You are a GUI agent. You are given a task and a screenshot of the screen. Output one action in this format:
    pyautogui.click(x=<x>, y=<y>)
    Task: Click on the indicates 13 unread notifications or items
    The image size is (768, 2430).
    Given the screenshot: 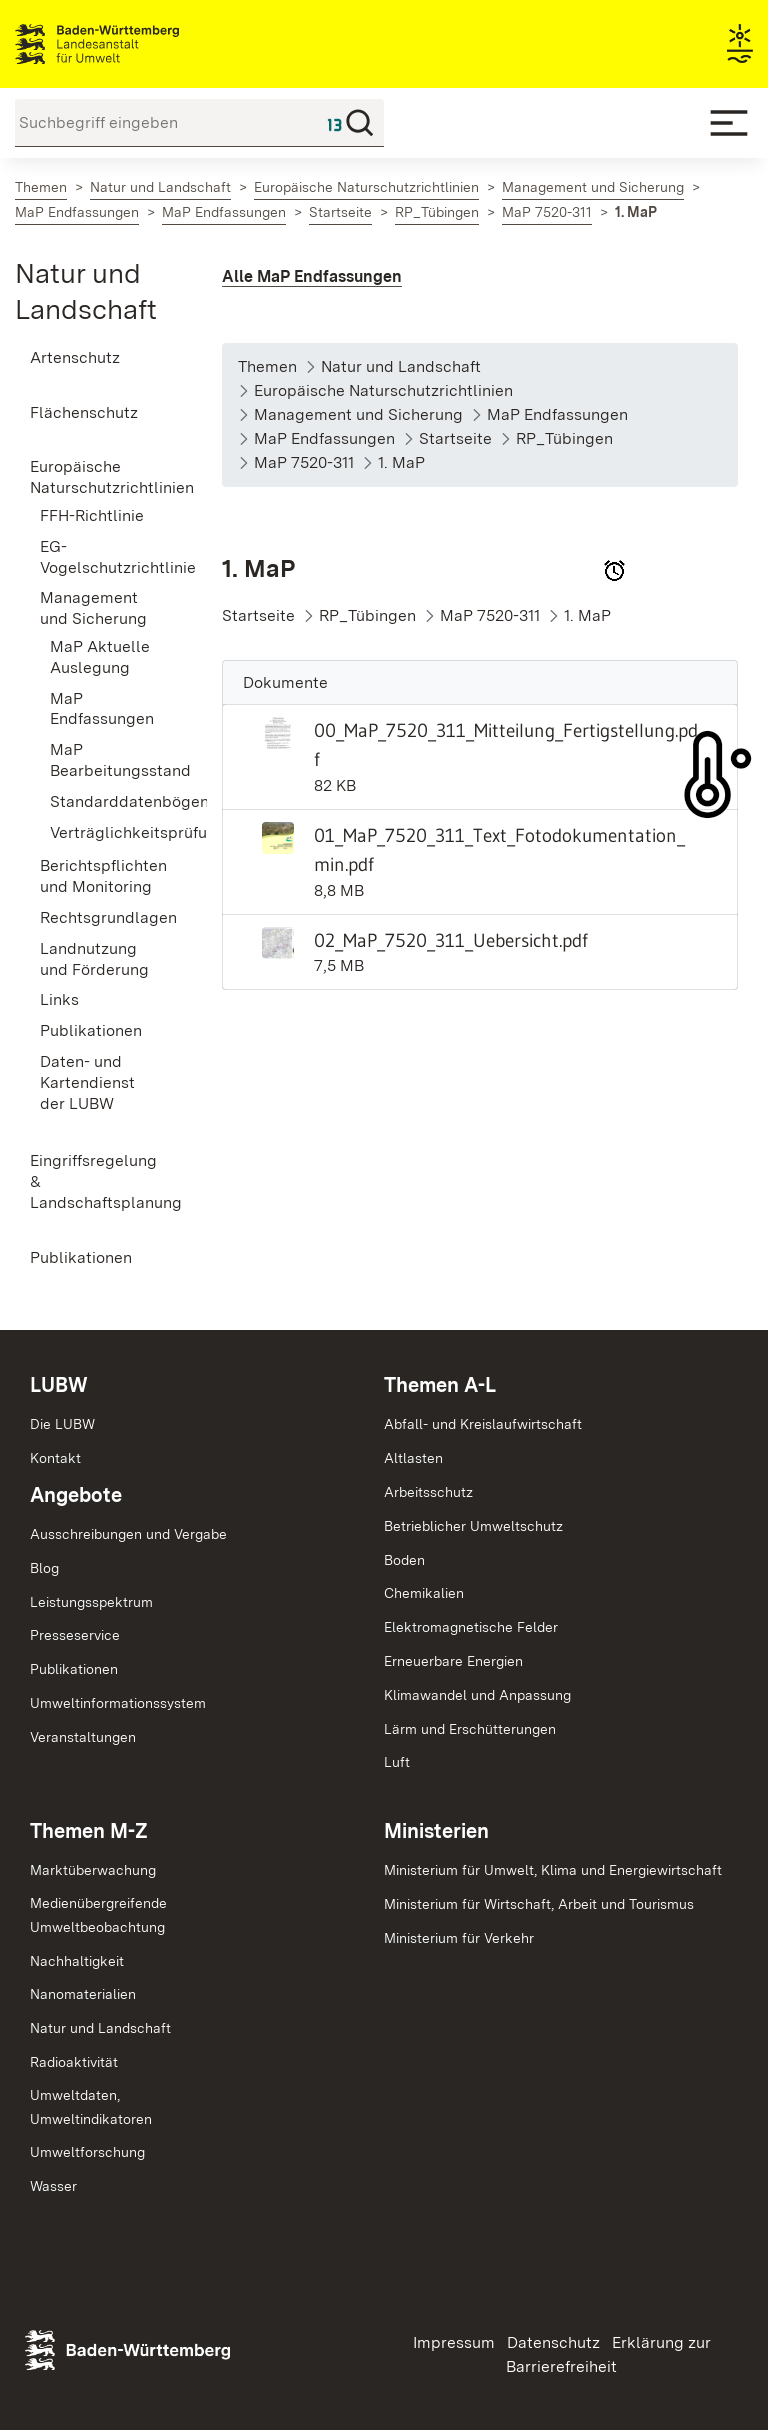 What is the action you would take?
    pyautogui.click(x=334, y=125)
    